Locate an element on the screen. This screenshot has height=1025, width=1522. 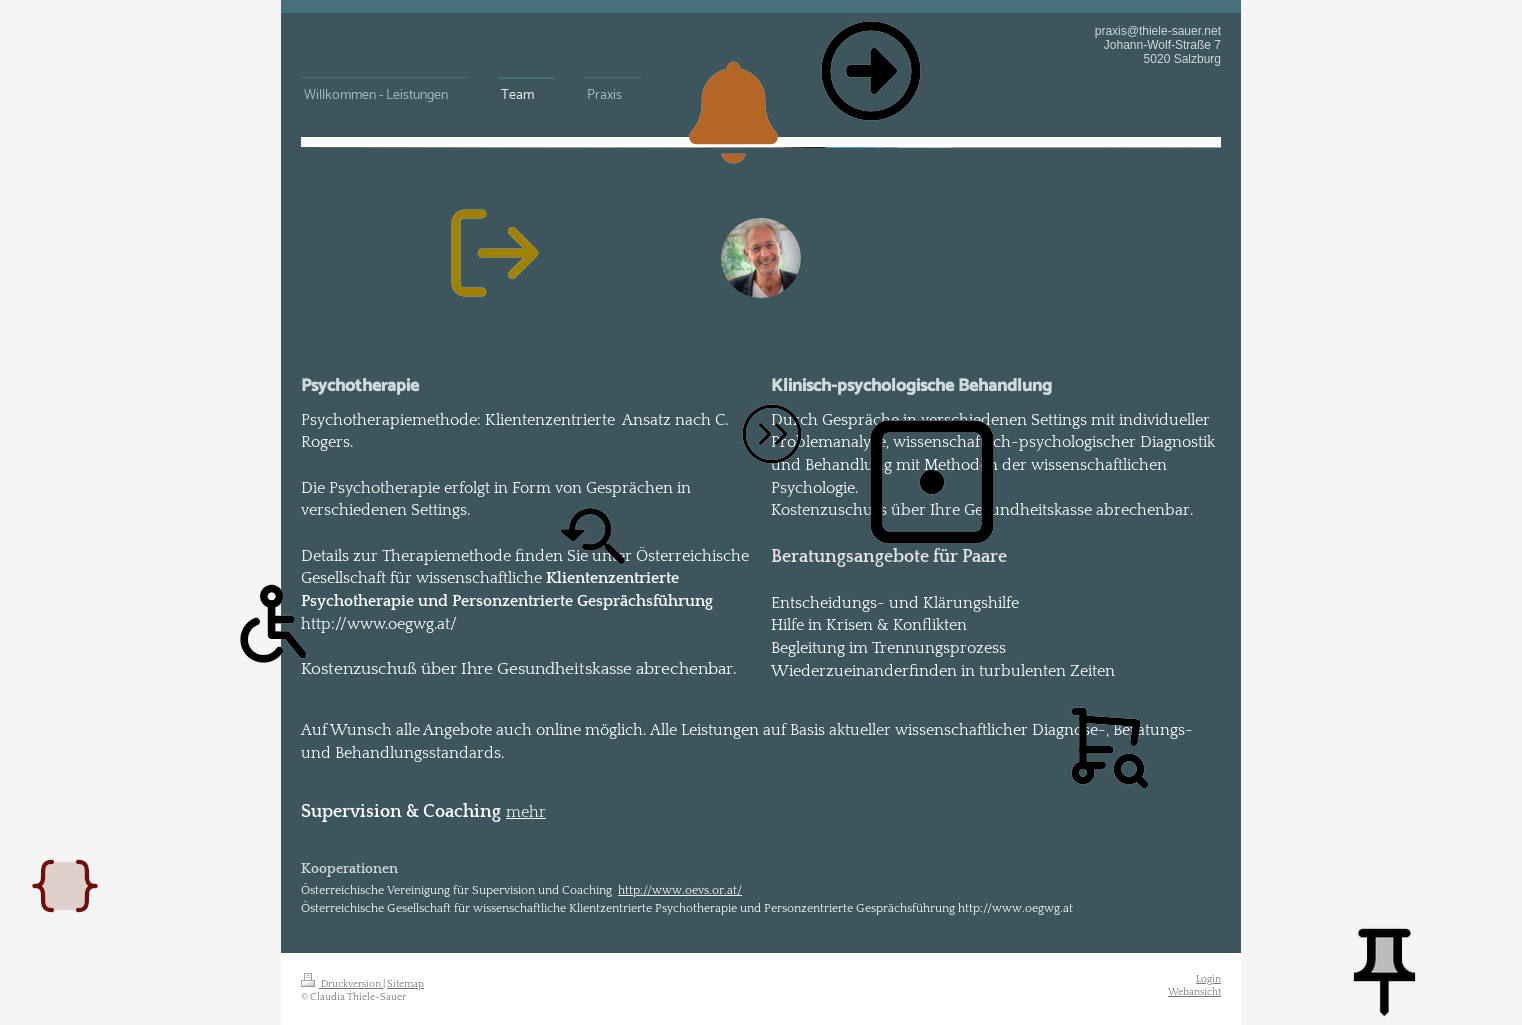
search within your shopping cart is located at coordinates (1106, 746).